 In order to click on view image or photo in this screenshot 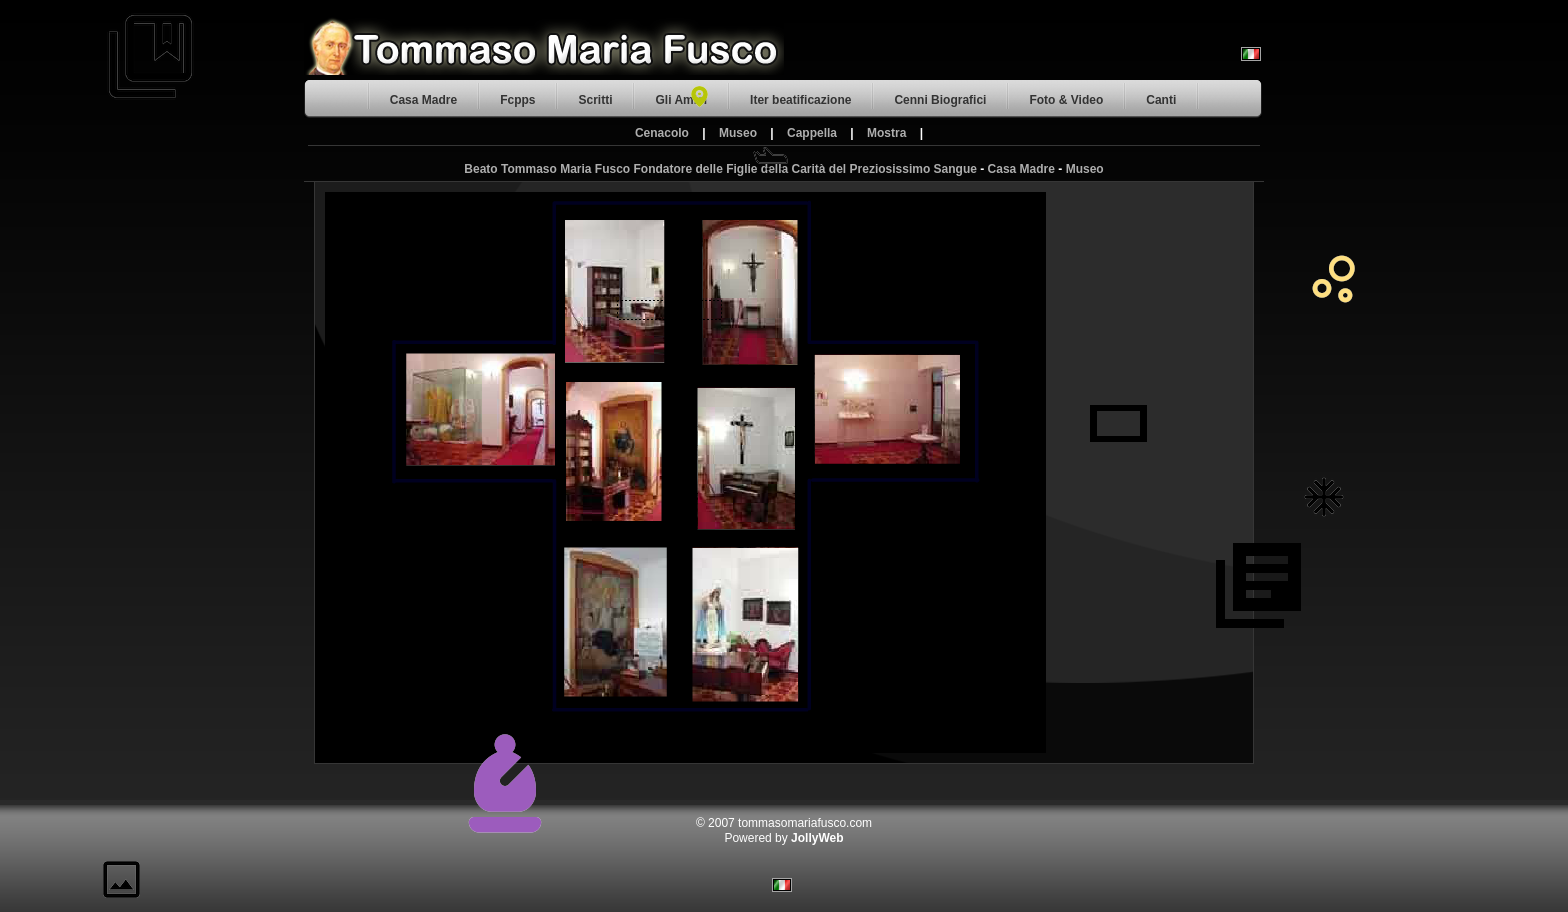, I will do `click(121, 879)`.